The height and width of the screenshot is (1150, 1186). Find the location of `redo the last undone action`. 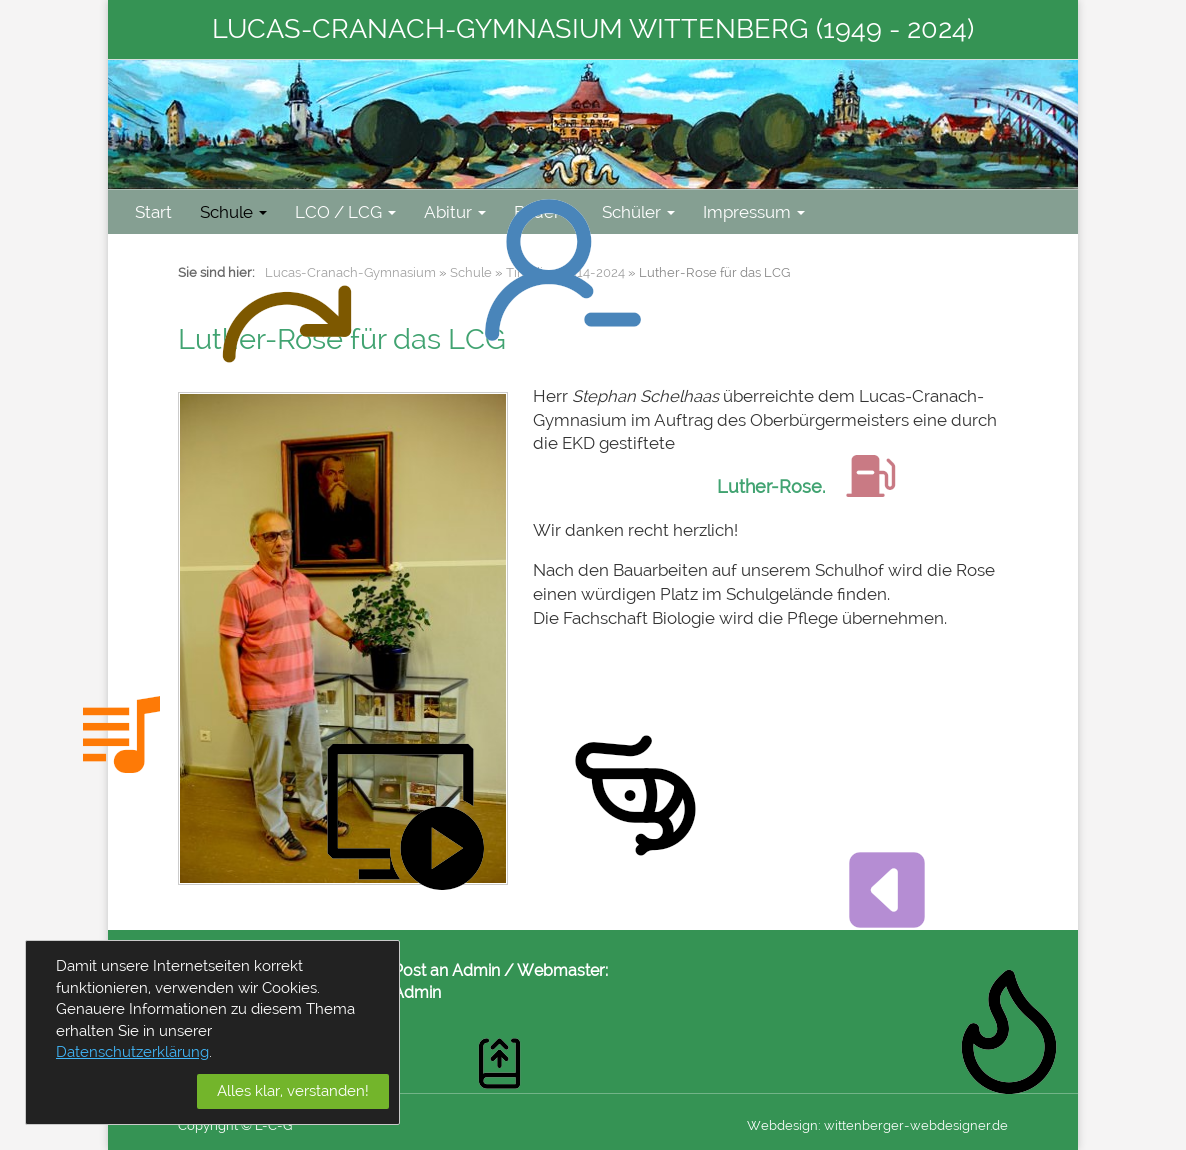

redo the last undone action is located at coordinates (287, 324).